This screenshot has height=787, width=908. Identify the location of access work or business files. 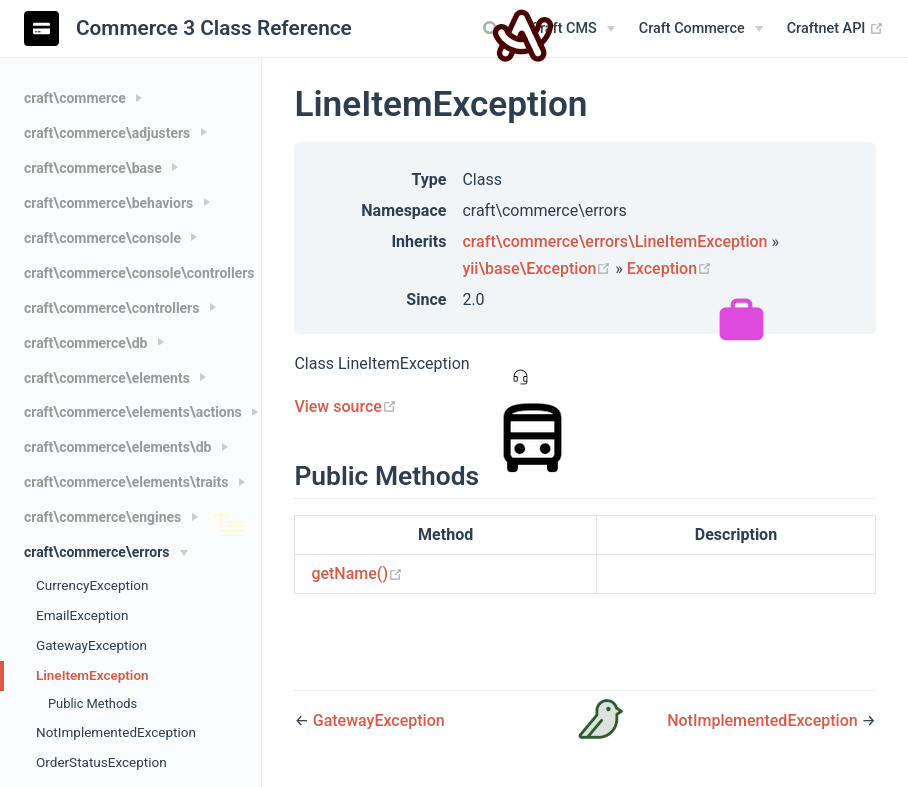
(741, 320).